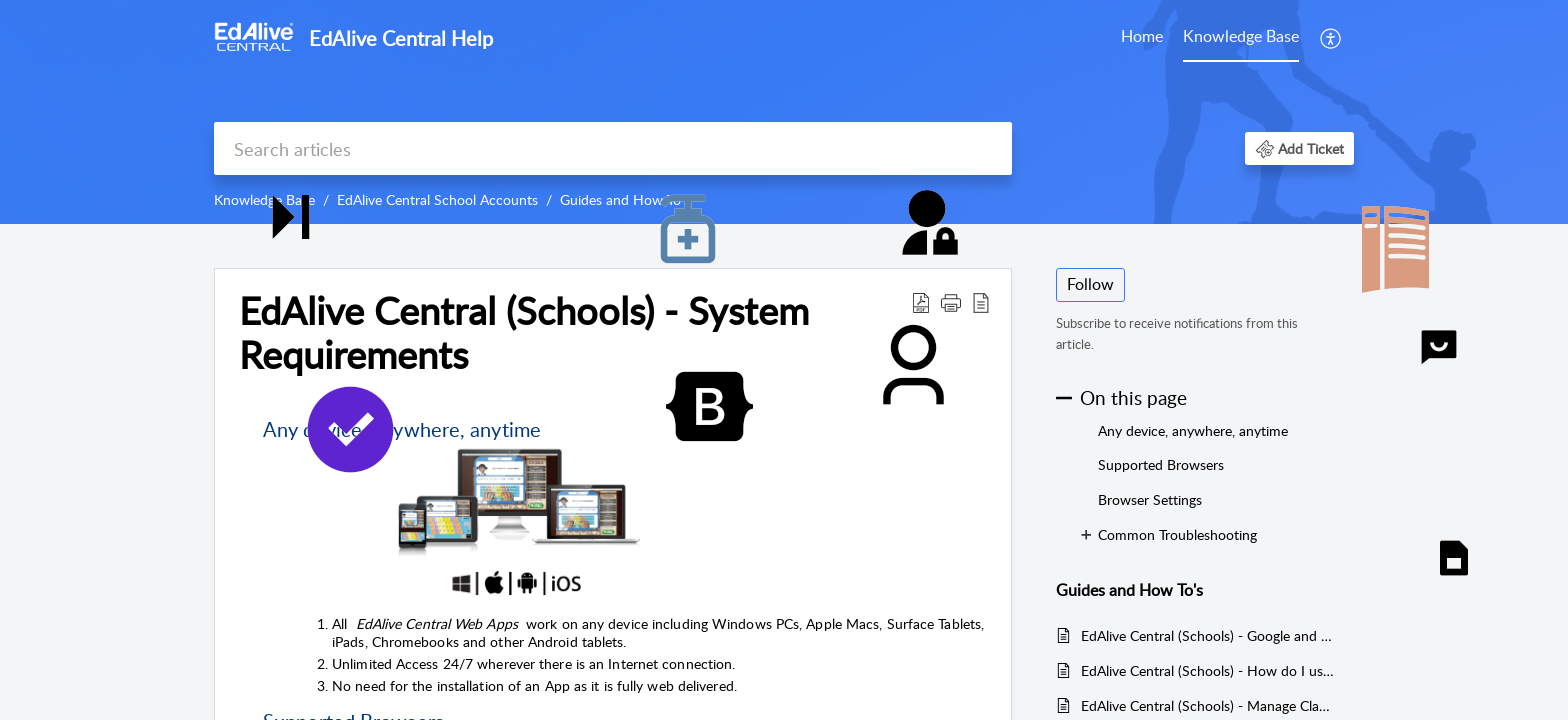 Image resolution: width=1568 pixels, height=720 pixels. I want to click on Bootstrap framework logo, so click(709, 406).